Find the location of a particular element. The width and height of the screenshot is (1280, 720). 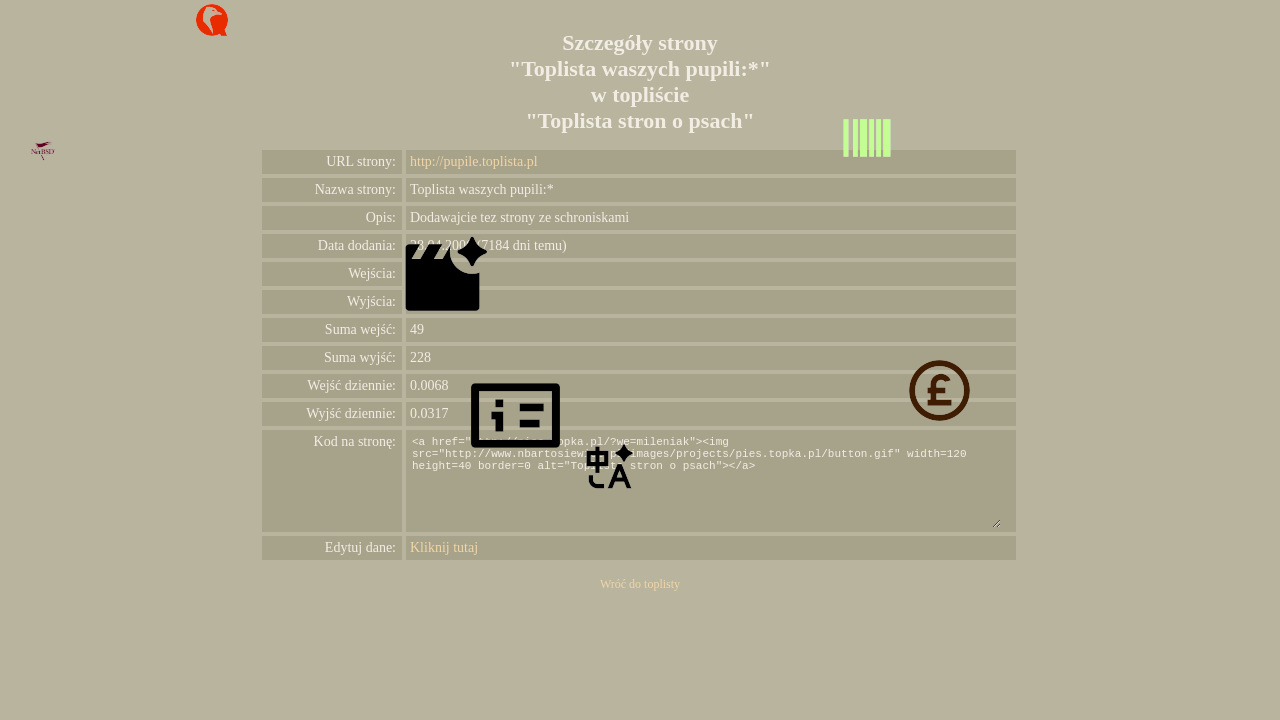

QEMU virtualization software logo is located at coordinates (212, 20).